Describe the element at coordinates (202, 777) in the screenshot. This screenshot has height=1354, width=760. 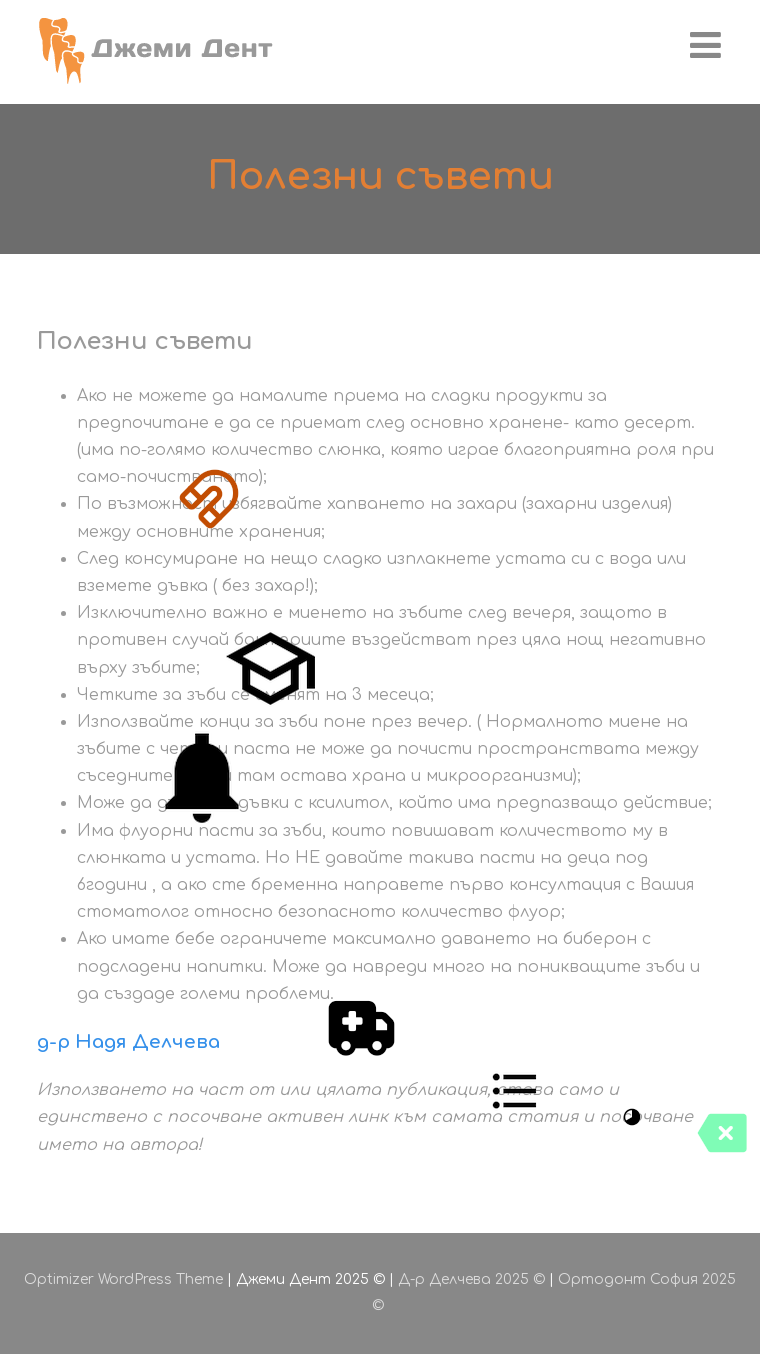
I see `view your notifications` at that location.